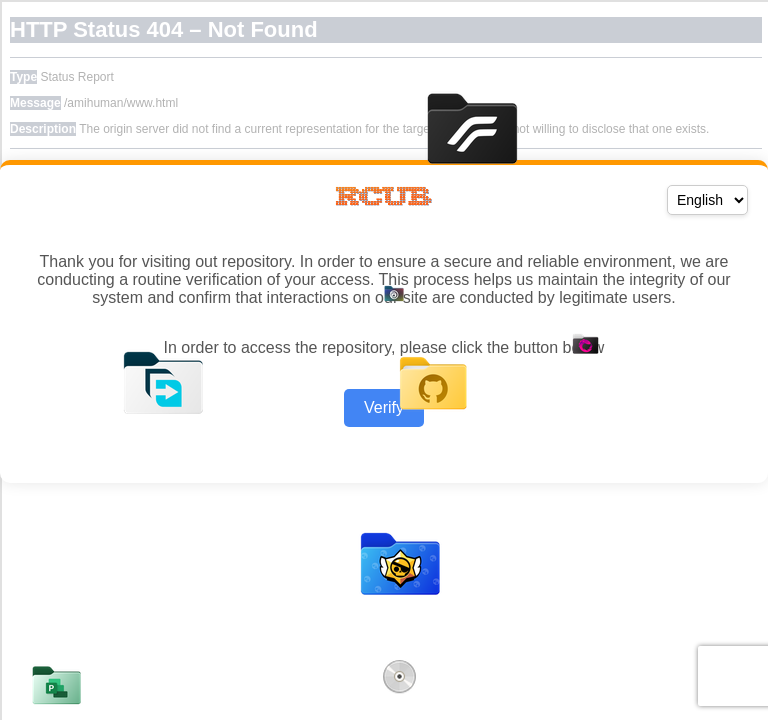 The height and width of the screenshot is (720, 768). Describe the element at coordinates (56, 686) in the screenshot. I see `open microsoft project files folder` at that location.